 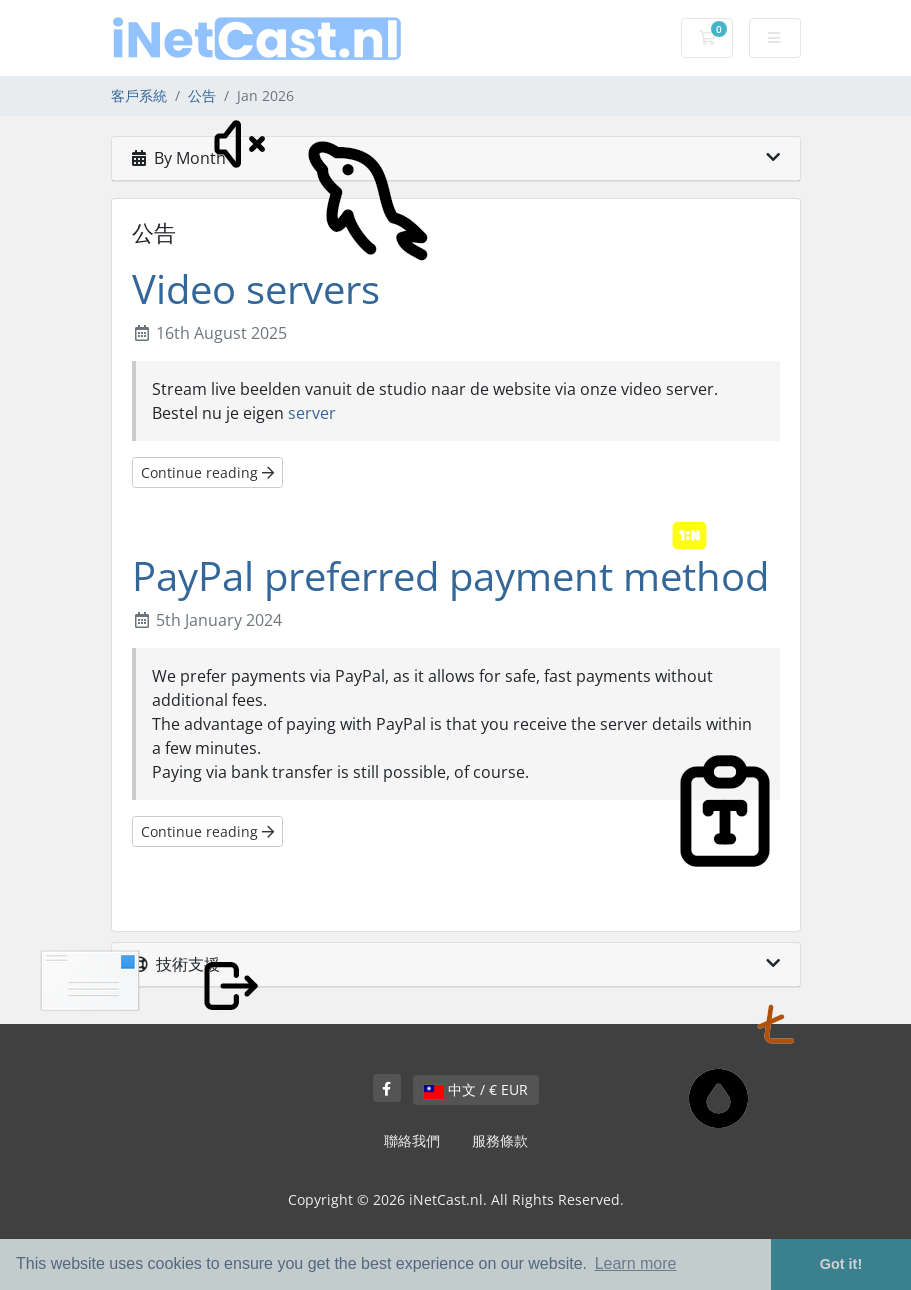 What do you see at coordinates (90, 981) in the screenshot?
I see `open your email inbox` at bounding box center [90, 981].